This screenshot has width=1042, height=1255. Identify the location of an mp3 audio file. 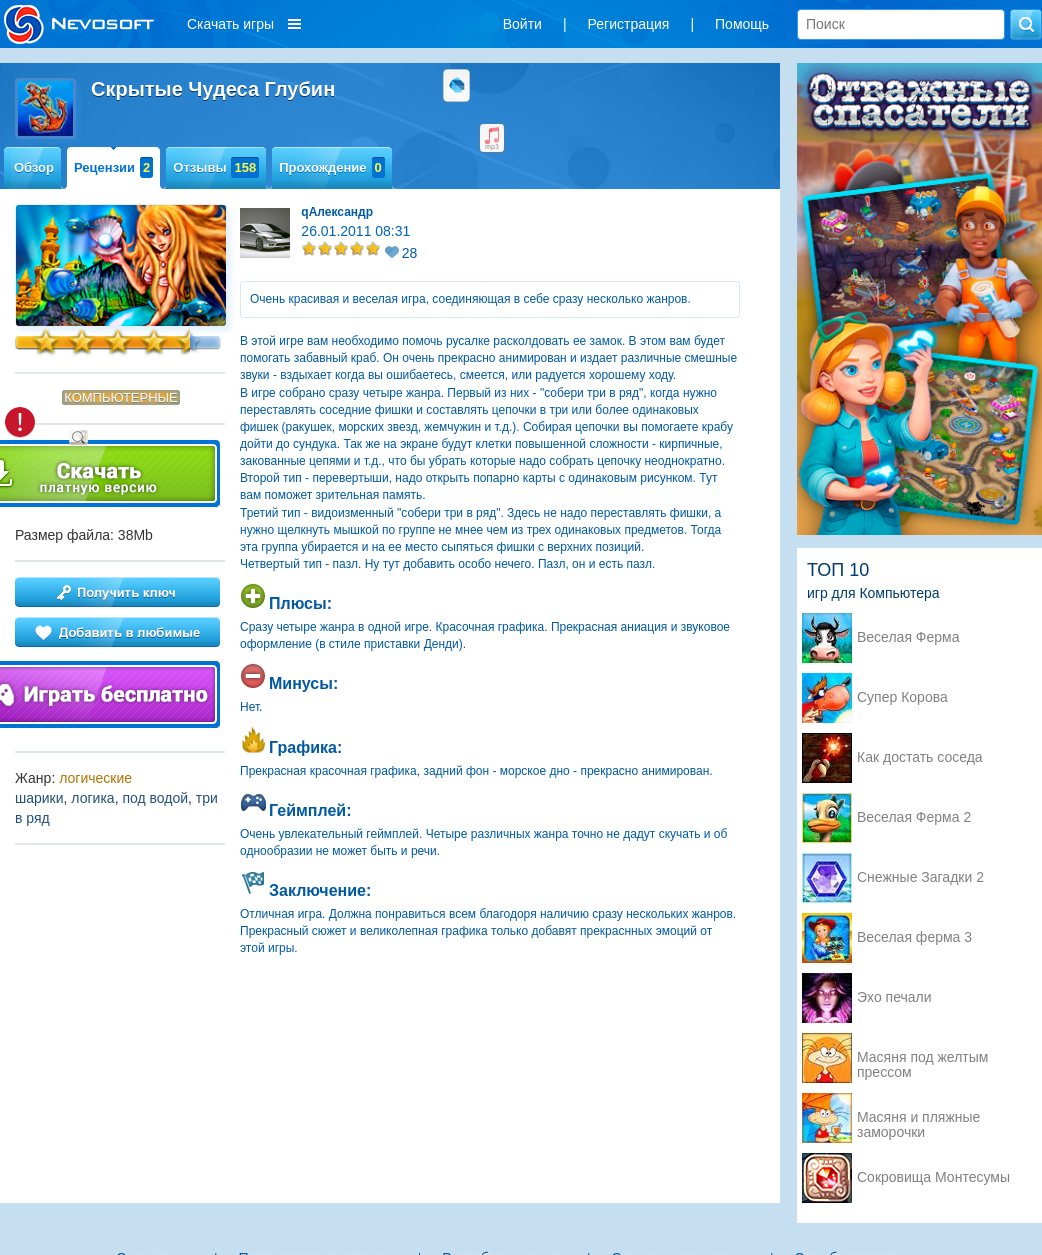
(492, 138).